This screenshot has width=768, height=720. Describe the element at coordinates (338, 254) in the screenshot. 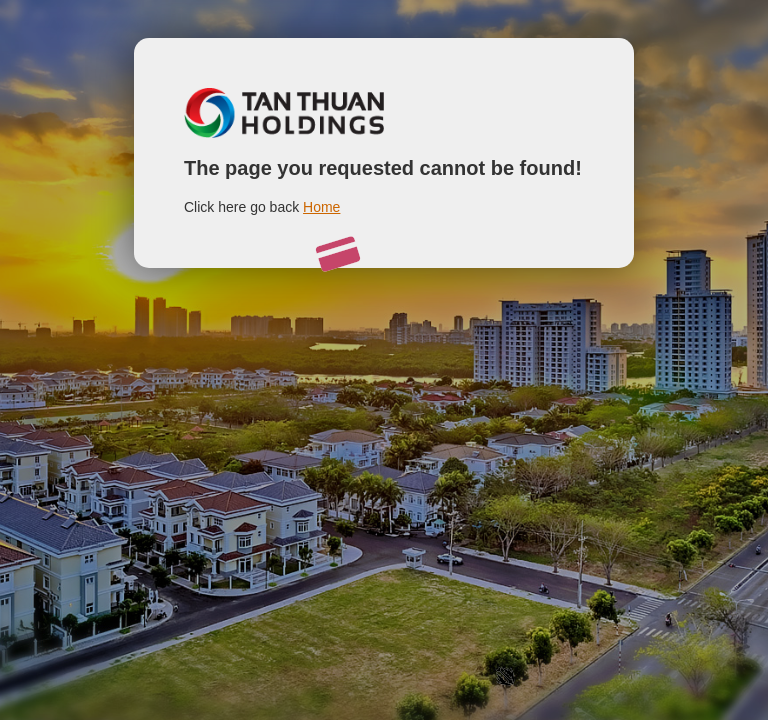

I see `swipe or tap your card to pay` at that location.